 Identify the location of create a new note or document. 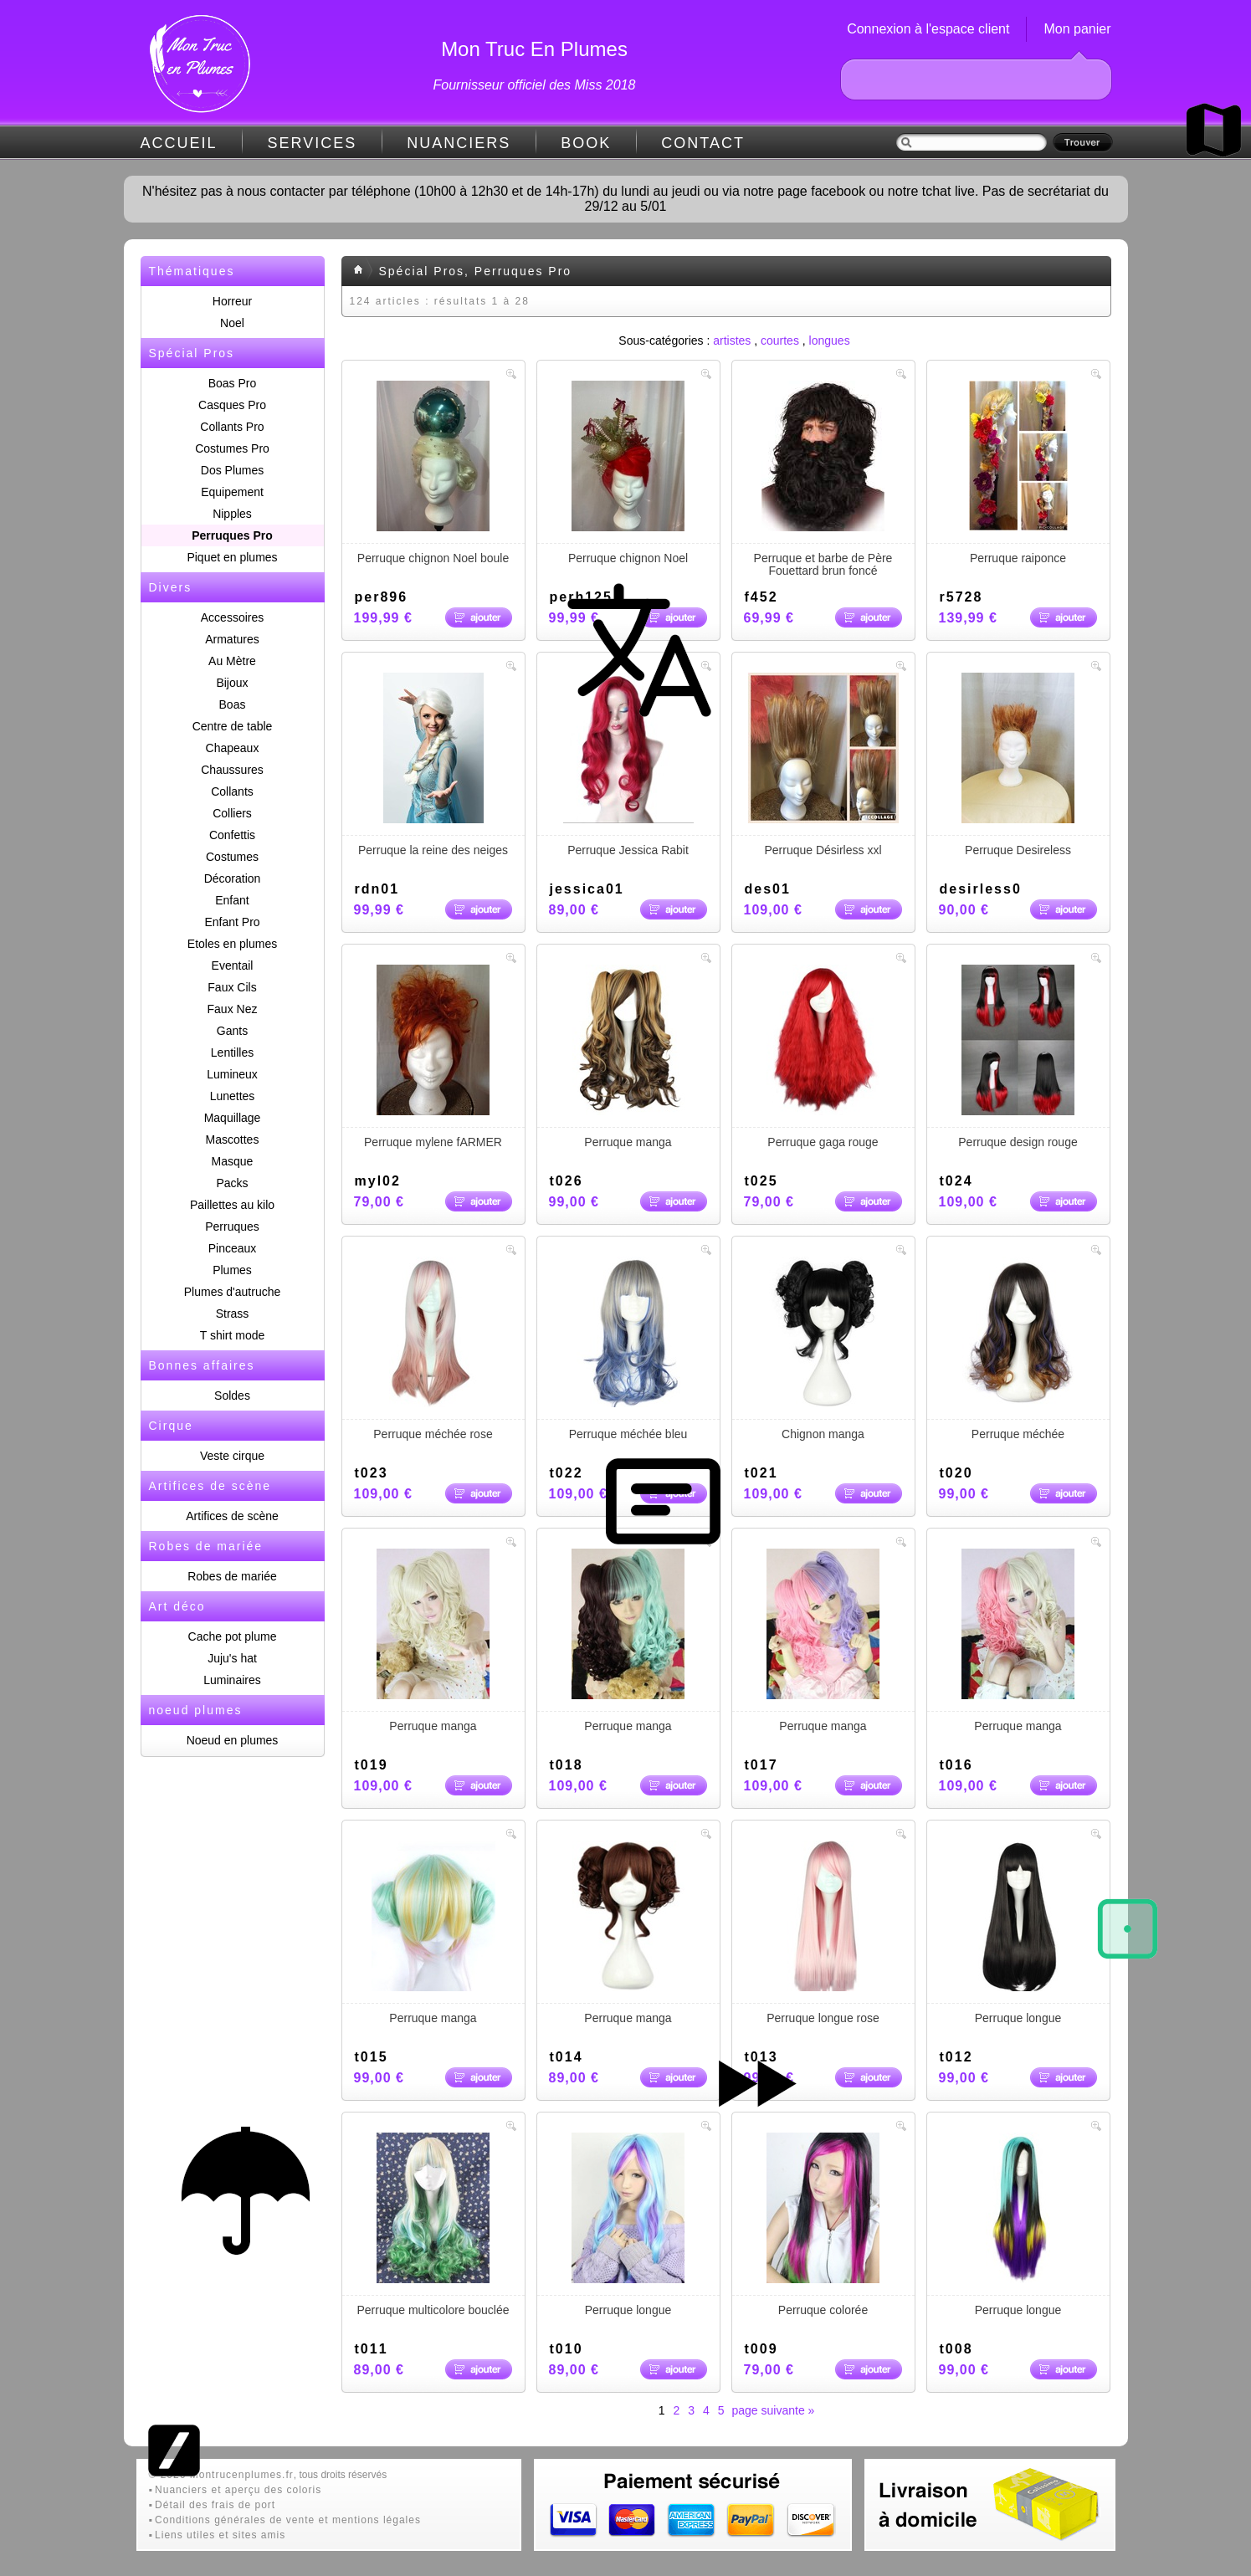
(663, 1501).